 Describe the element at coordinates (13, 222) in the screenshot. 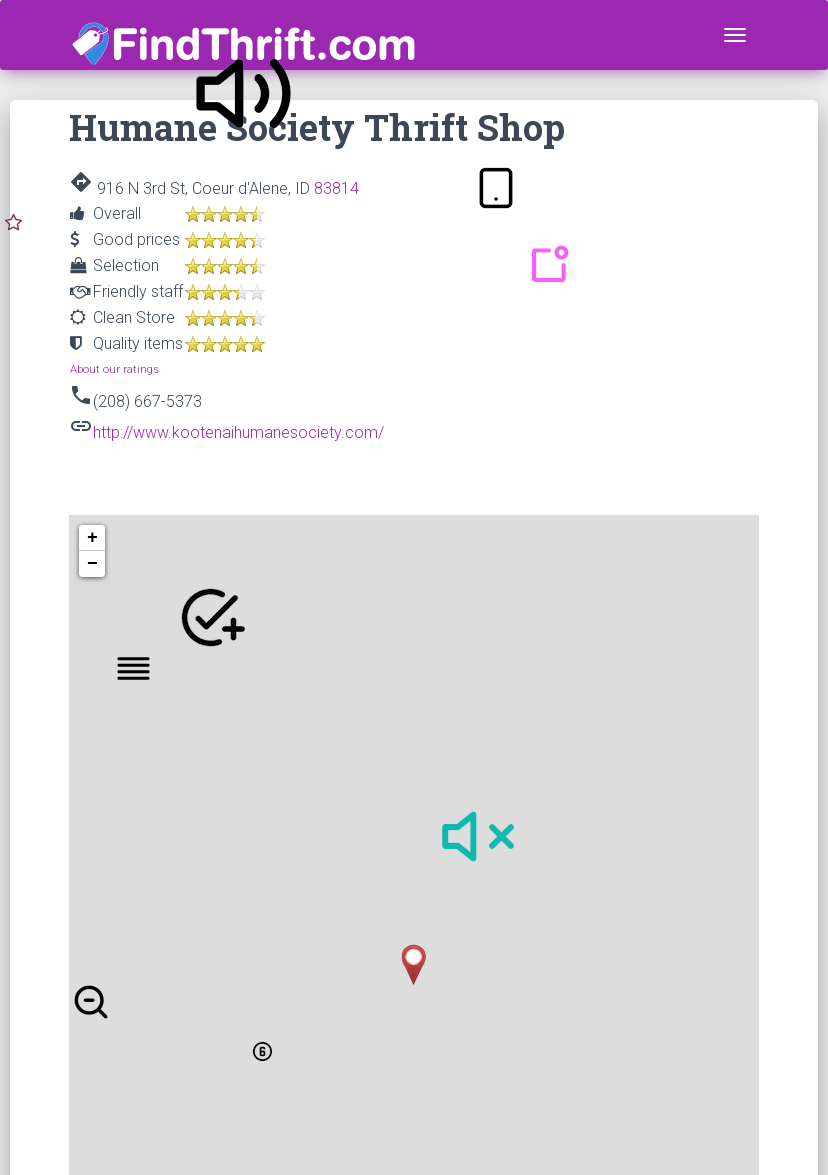

I see `add item to favorites` at that location.